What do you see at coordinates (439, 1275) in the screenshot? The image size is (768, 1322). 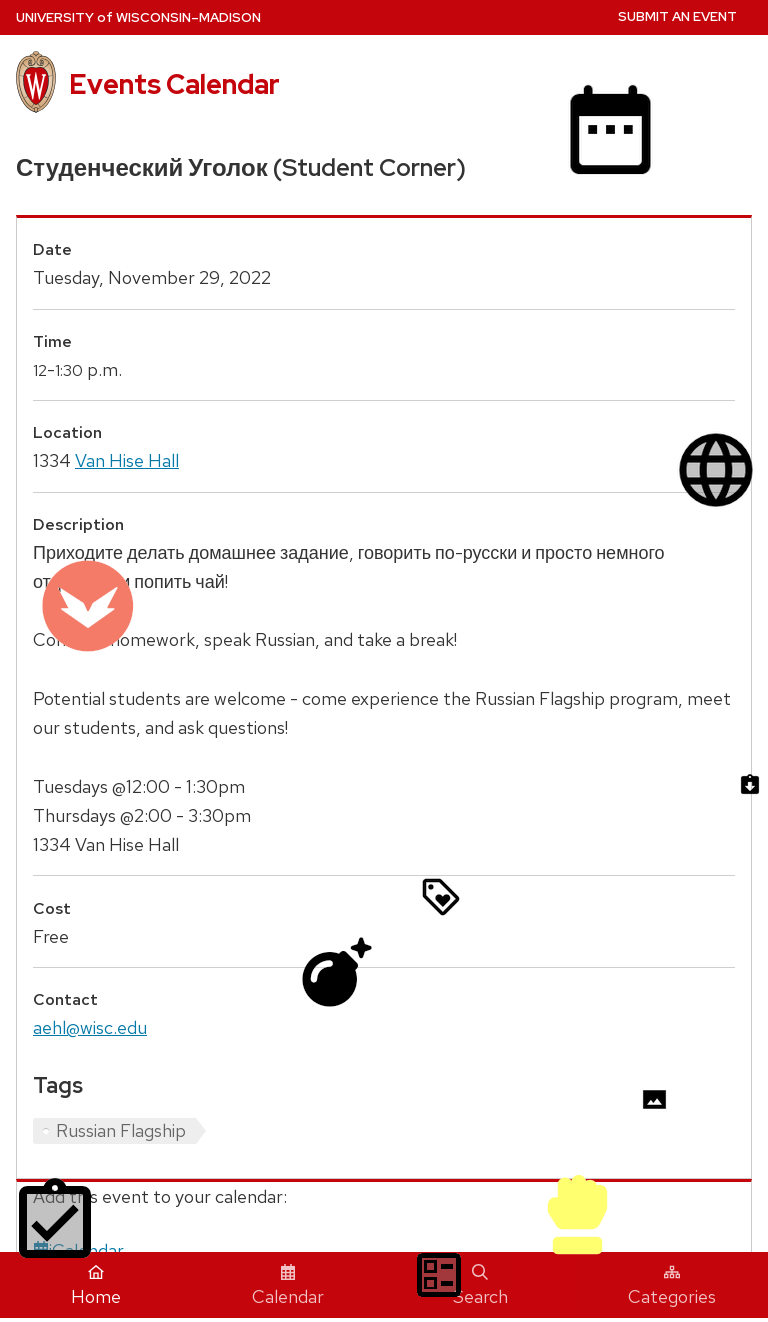 I see `view ballot or voting options` at bounding box center [439, 1275].